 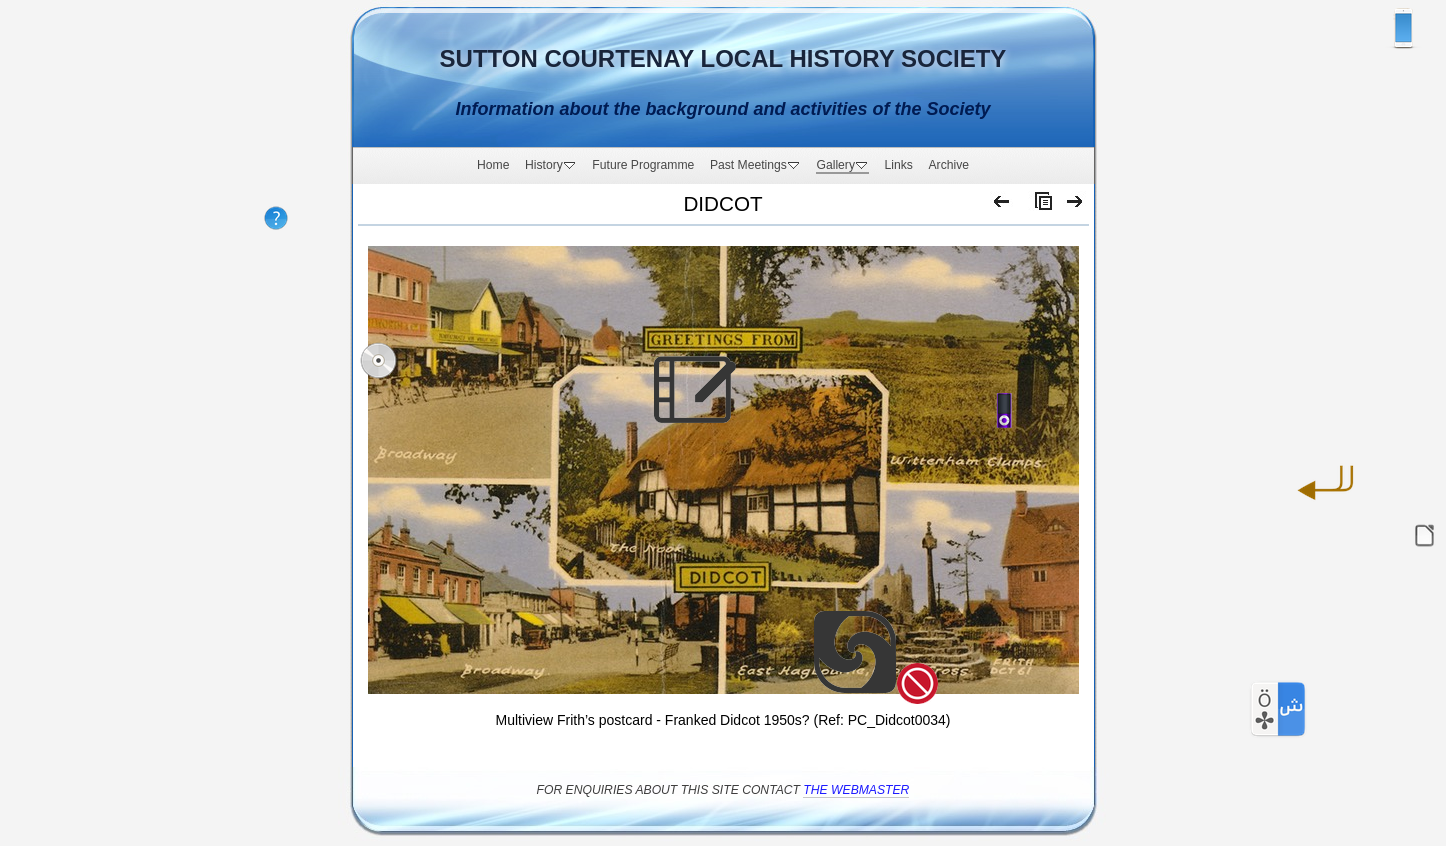 What do you see at coordinates (855, 652) in the screenshot?
I see `open meld file comparison tool` at bounding box center [855, 652].